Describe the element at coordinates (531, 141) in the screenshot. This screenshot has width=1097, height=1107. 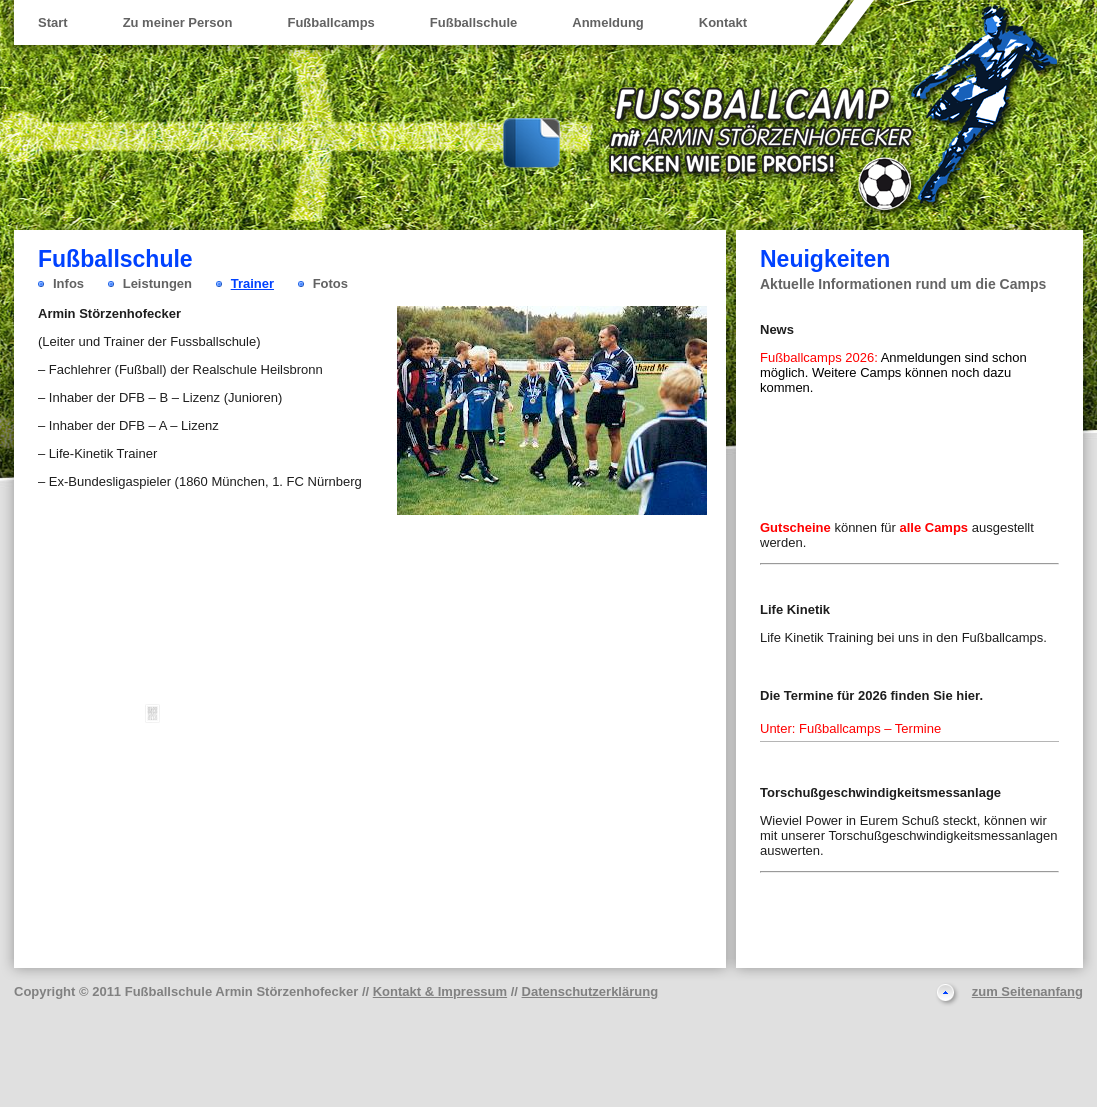
I see `change desktop wallpaper settings` at that location.